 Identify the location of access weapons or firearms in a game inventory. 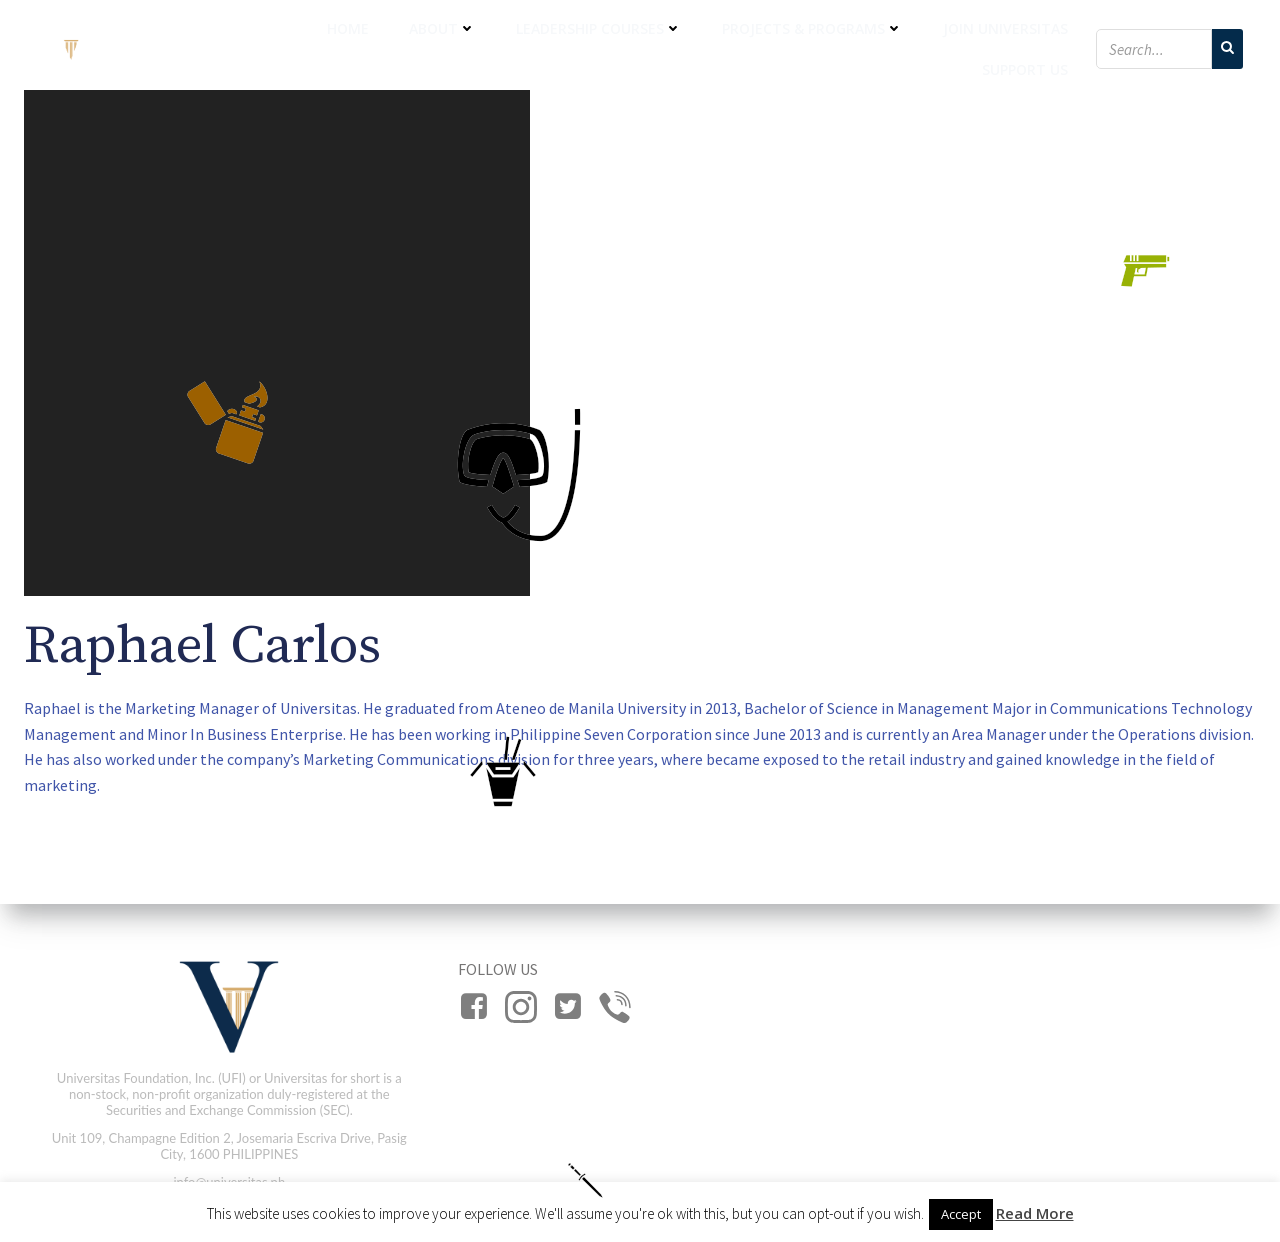
(1145, 270).